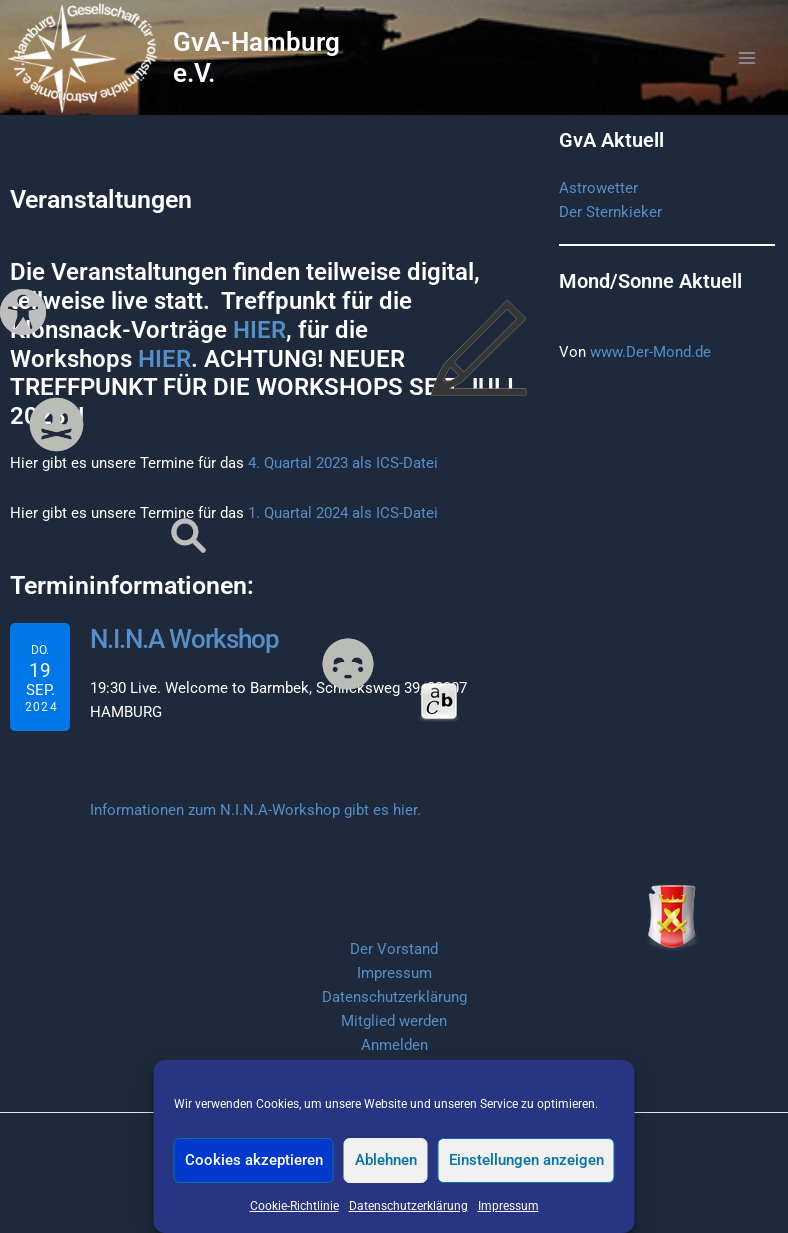 The width and height of the screenshot is (788, 1233). I want to click on edit app launcher settings, so click(478, 347).